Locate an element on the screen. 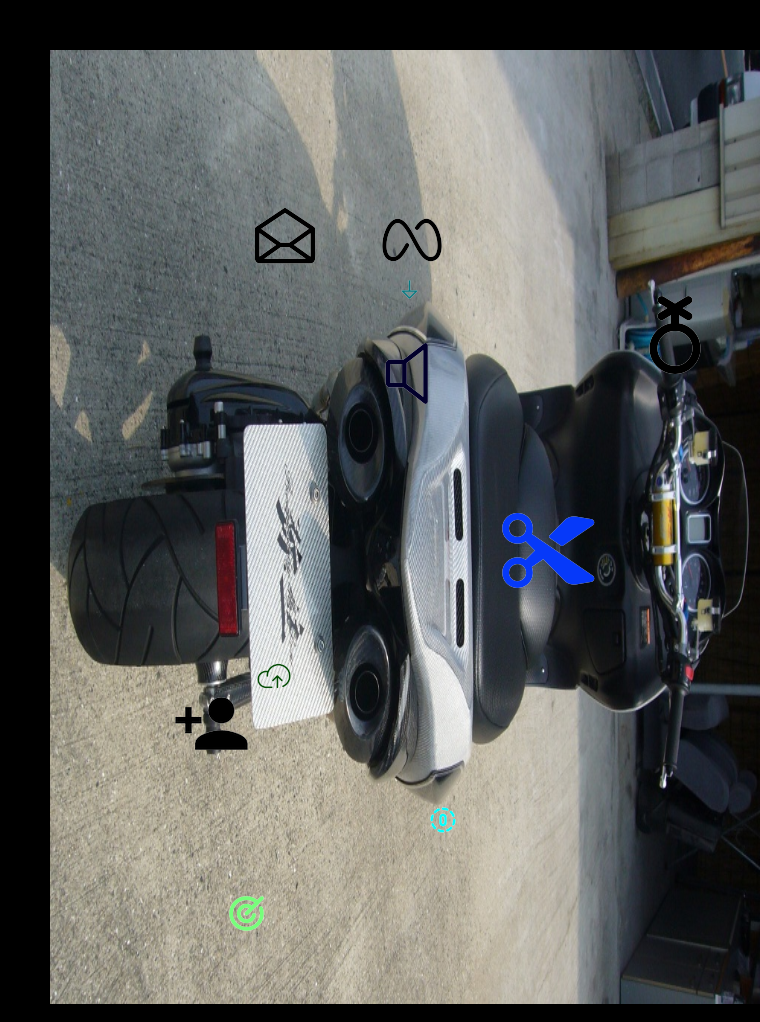 This screenshot has height=1022, width=760. add a new contact is located at coordinates (211, 723).